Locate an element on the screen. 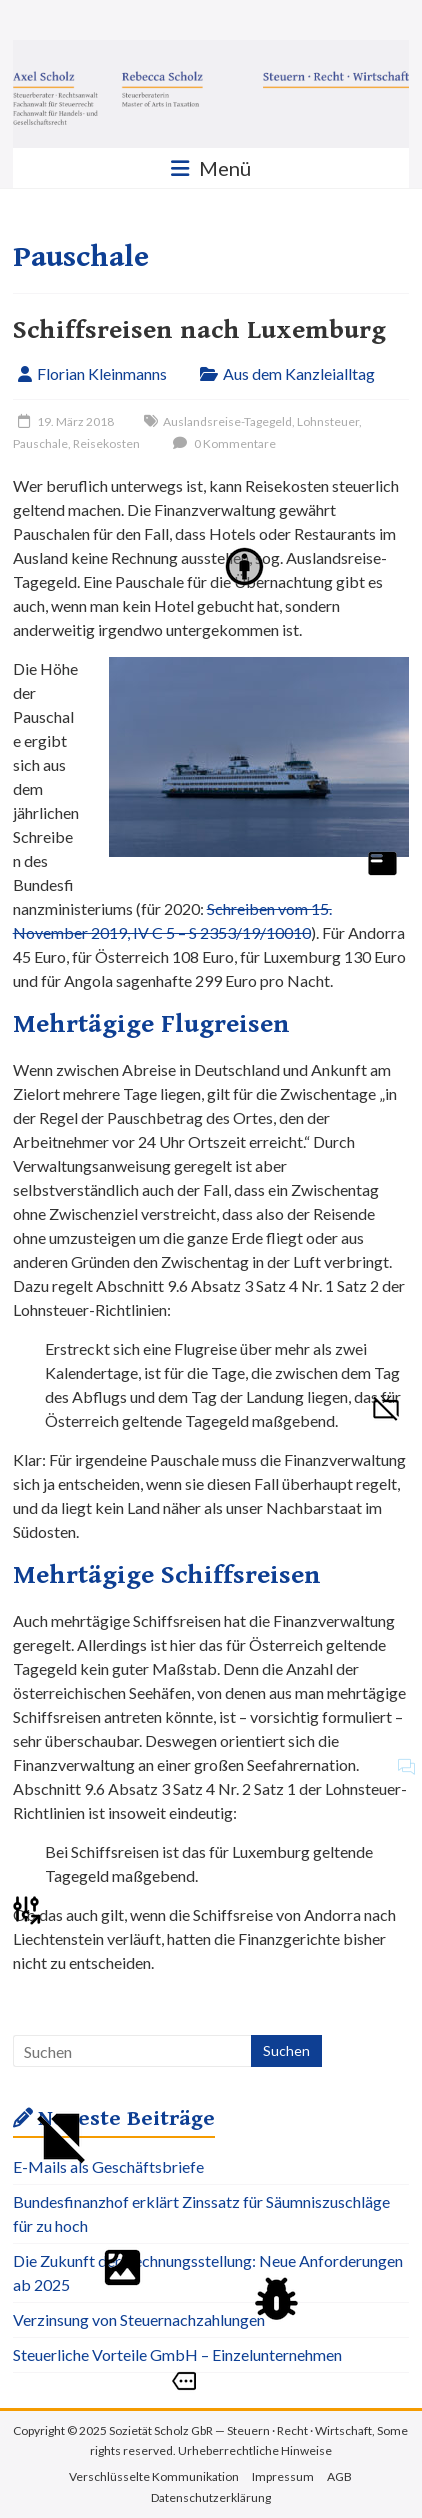  tv or display is currently off or disabled is located at coordinates (386, 1408).